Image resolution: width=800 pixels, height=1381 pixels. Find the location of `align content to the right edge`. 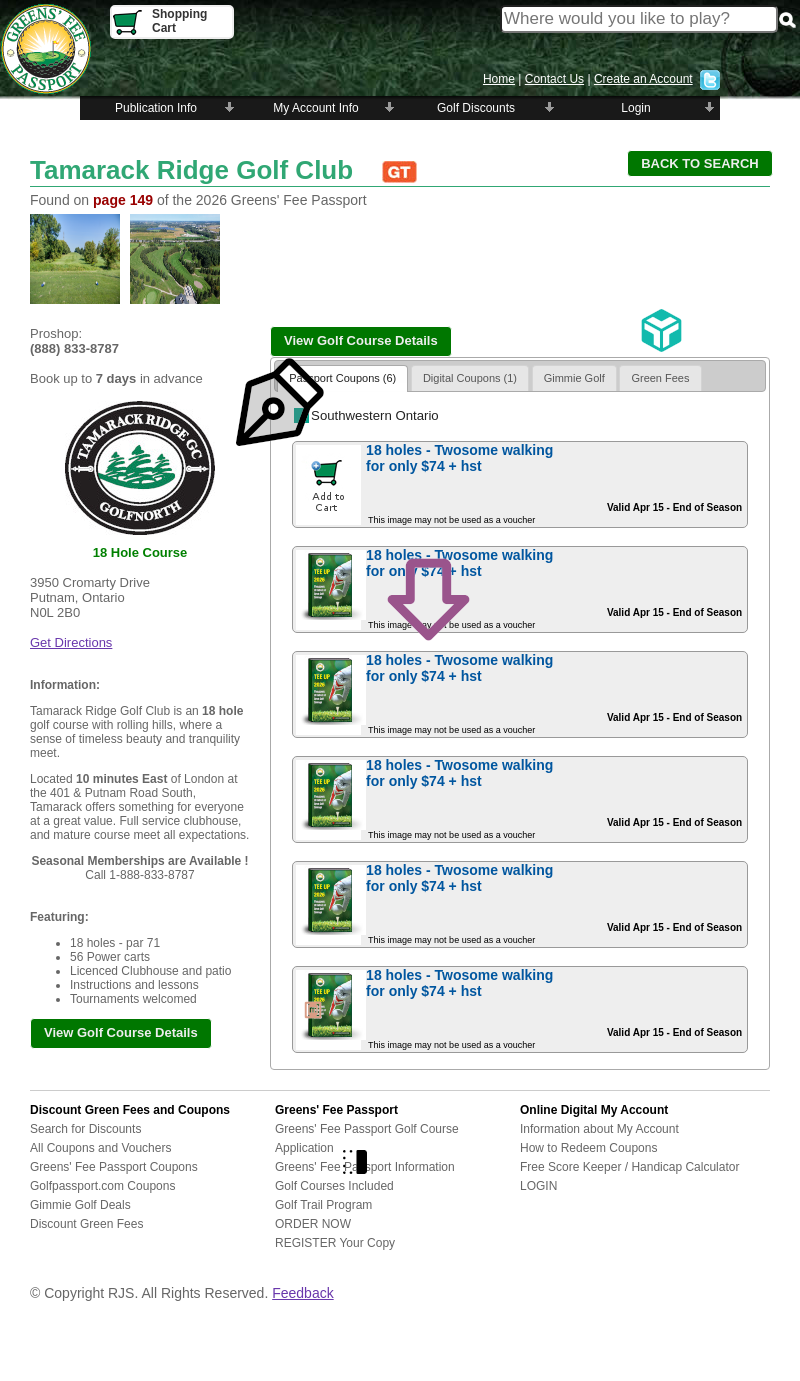

align content to the right edge is located at coordinates (355, 1162).